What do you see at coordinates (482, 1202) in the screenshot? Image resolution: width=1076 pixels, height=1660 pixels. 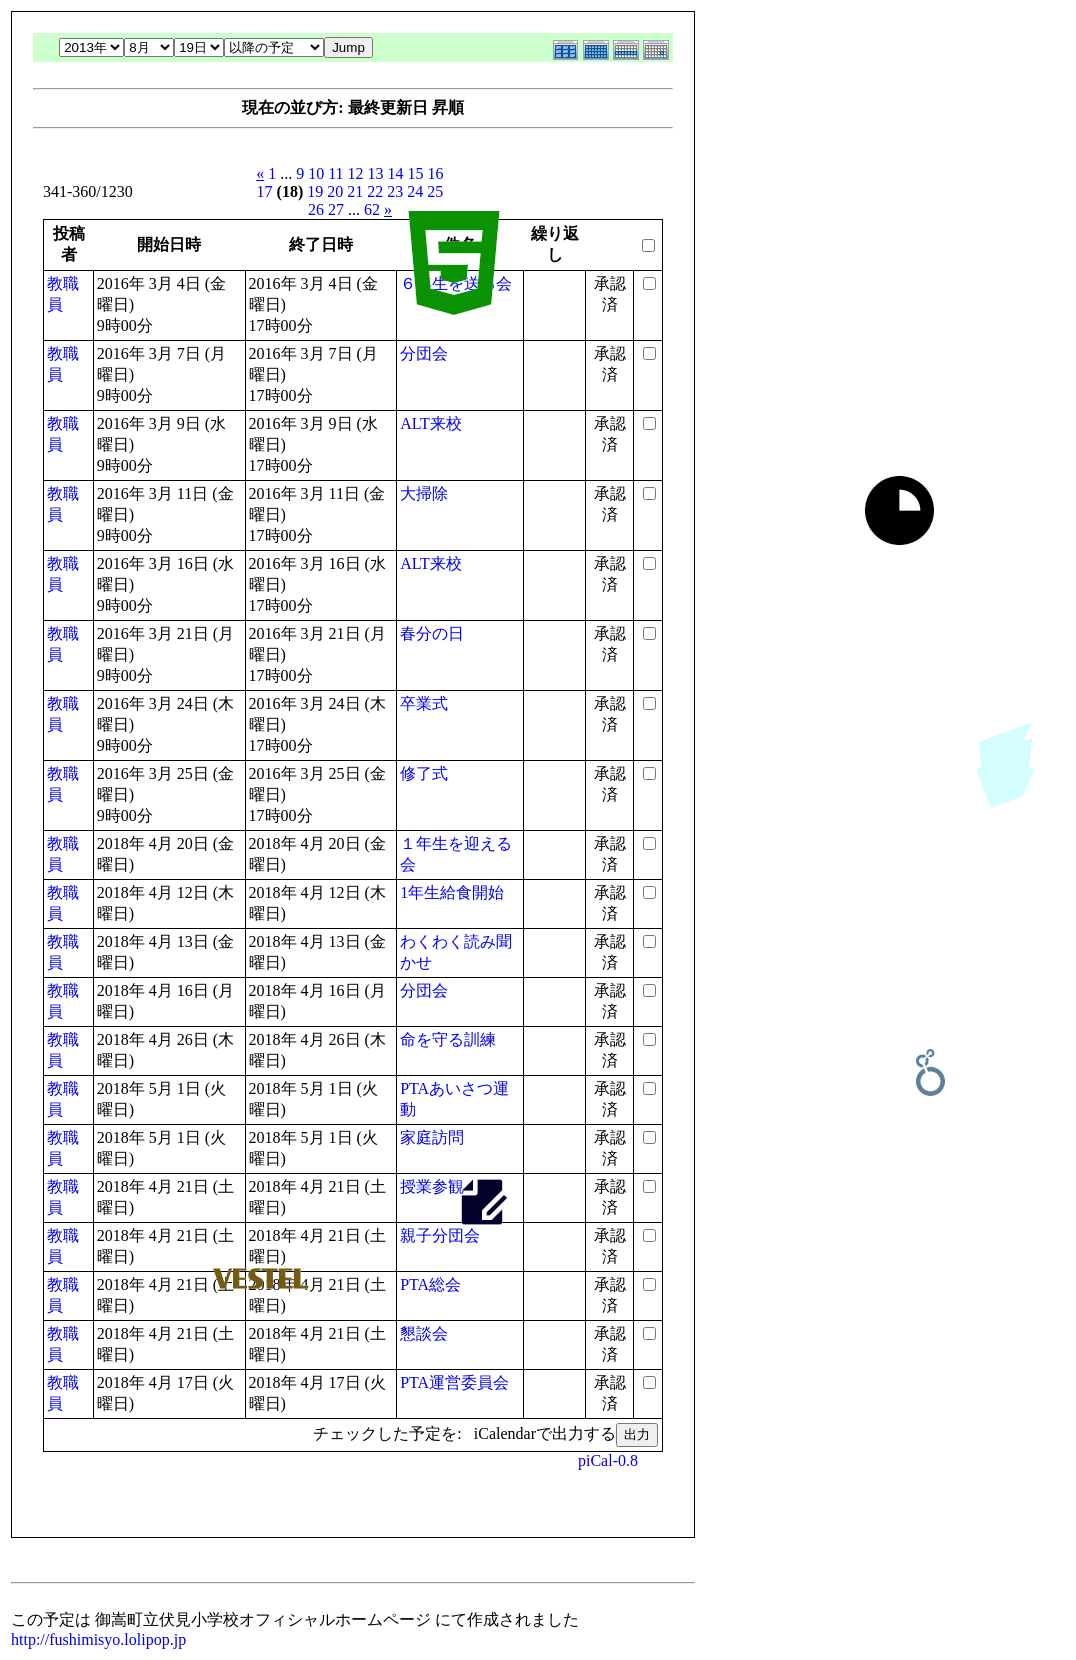 I see `edit document` at bounding box center [482, 1202].